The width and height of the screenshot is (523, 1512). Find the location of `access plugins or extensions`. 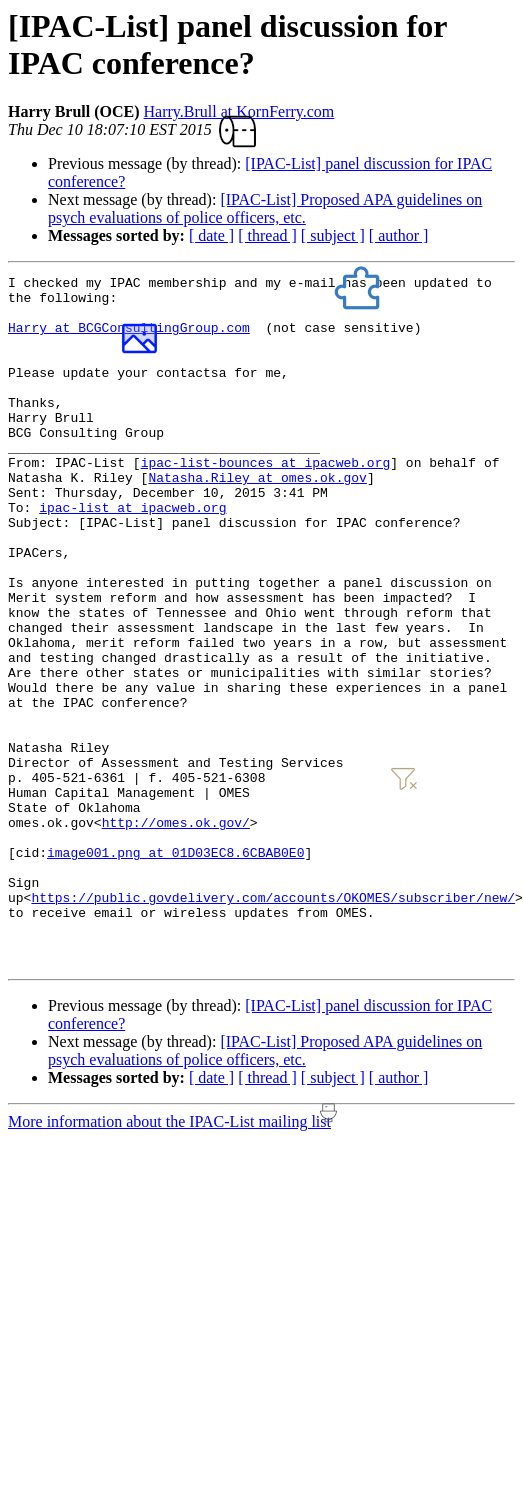

access plugins or extensions is located at coordinates (359, 289).